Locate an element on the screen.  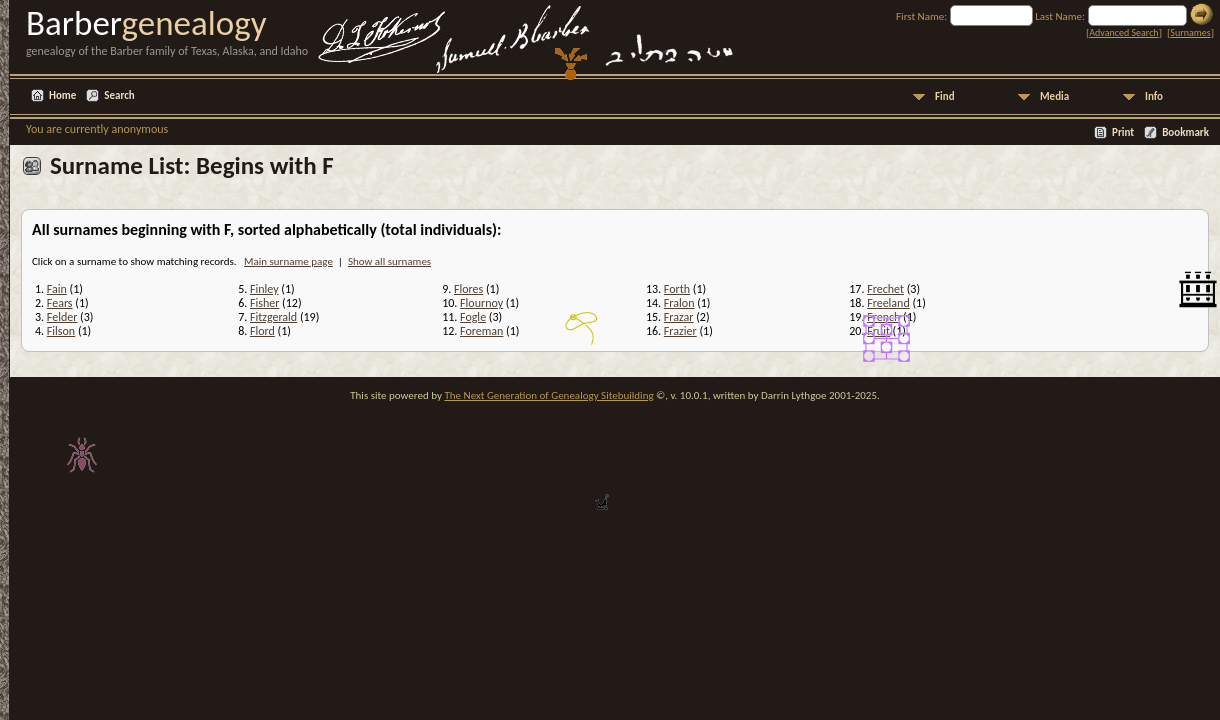
select or capture objects with freeform drawing is located at coordinates (581, 328).